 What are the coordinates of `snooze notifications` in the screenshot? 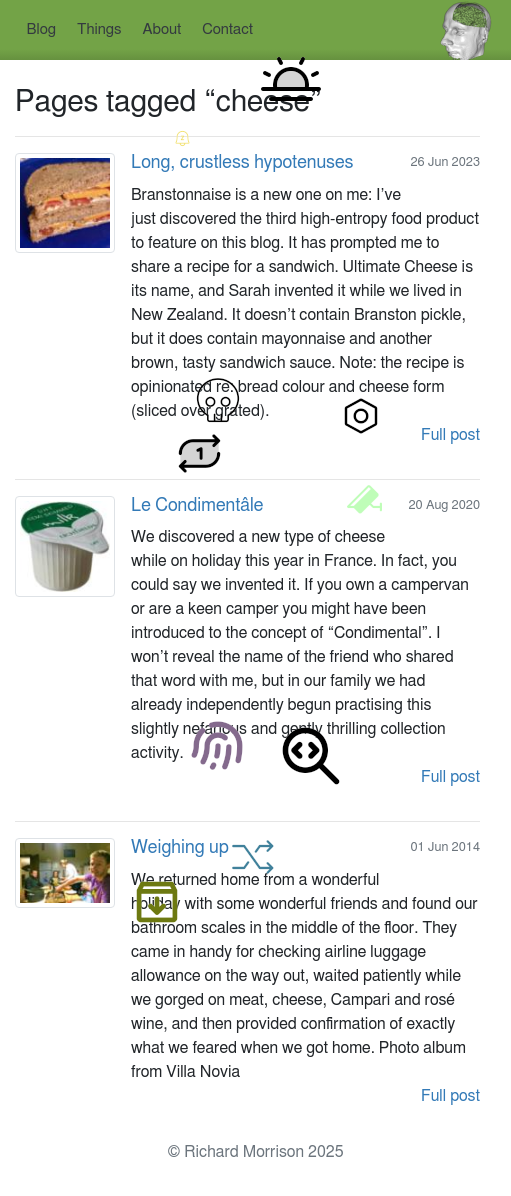 It's located at (182, 138).